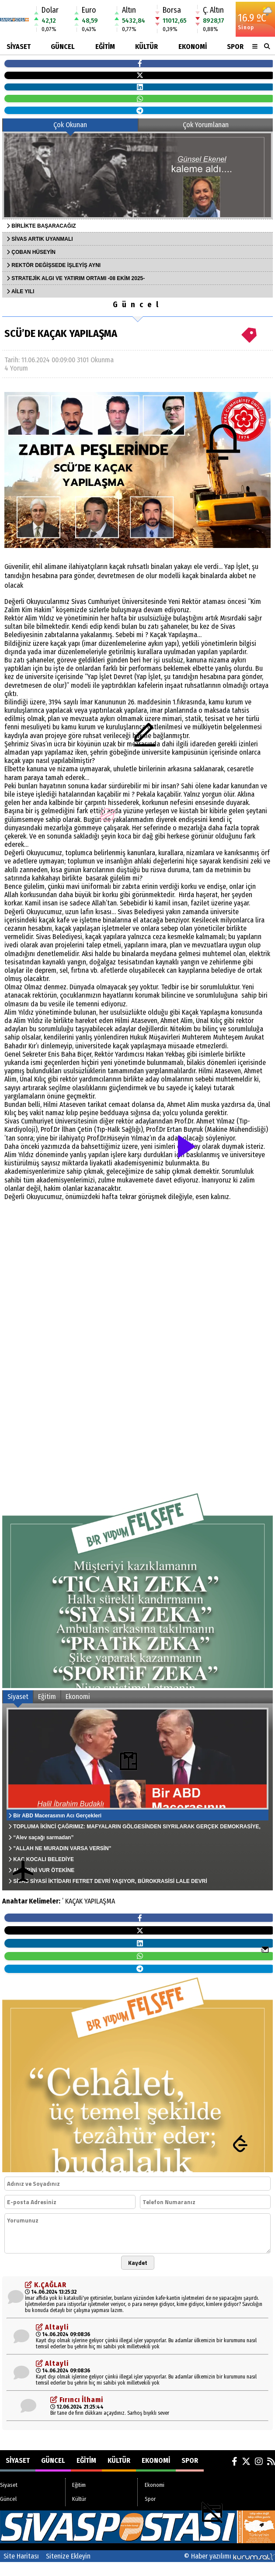  Describe the element at coordinates (22, 1871) in the screenshot. I see `enable airplane mode` at that location.